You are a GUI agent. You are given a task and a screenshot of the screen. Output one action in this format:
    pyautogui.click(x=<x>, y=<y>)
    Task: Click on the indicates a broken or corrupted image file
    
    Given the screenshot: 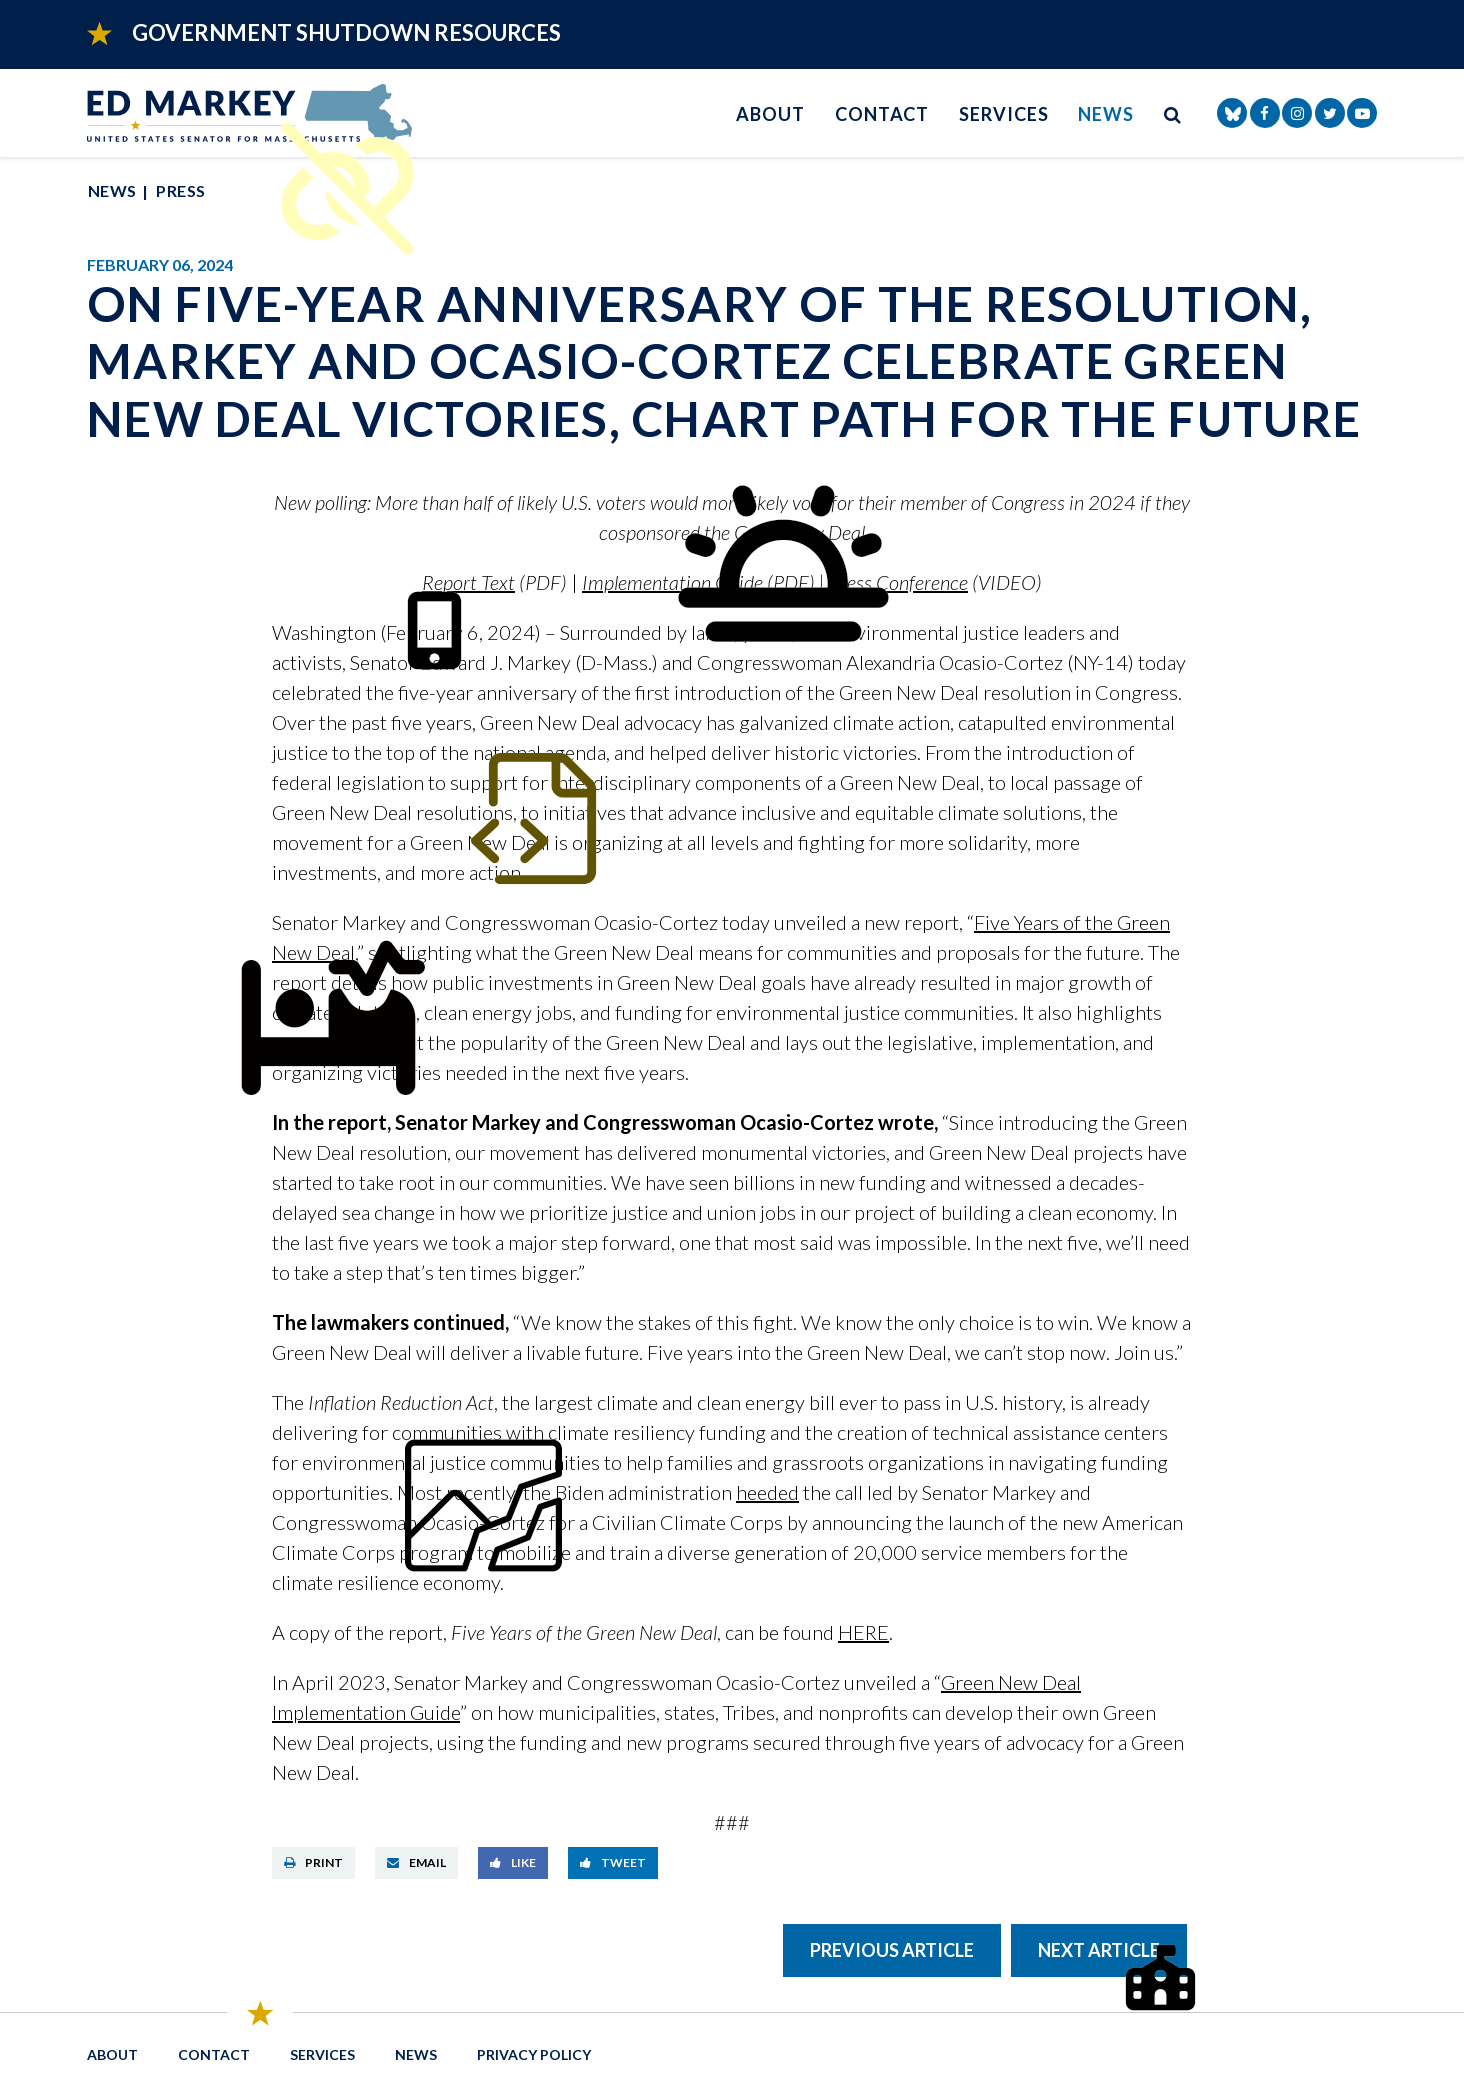 What is the action you would take?
    pyautogui.click(x=483, y=1505)
    